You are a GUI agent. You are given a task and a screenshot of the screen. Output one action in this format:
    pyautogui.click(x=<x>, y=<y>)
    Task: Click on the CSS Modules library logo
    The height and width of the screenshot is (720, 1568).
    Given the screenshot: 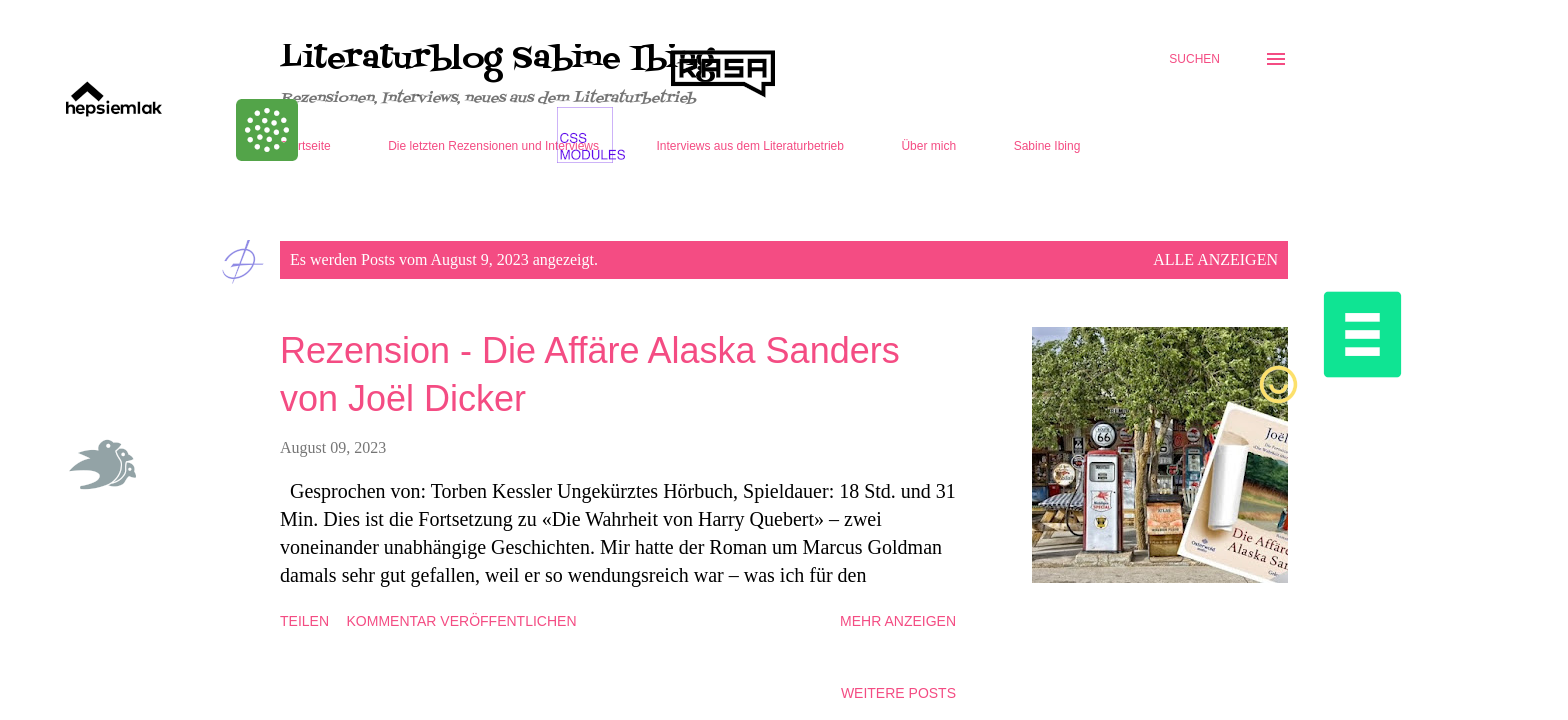 What is the action you would take?
    pyautogui.click(x=591, y=135)
    